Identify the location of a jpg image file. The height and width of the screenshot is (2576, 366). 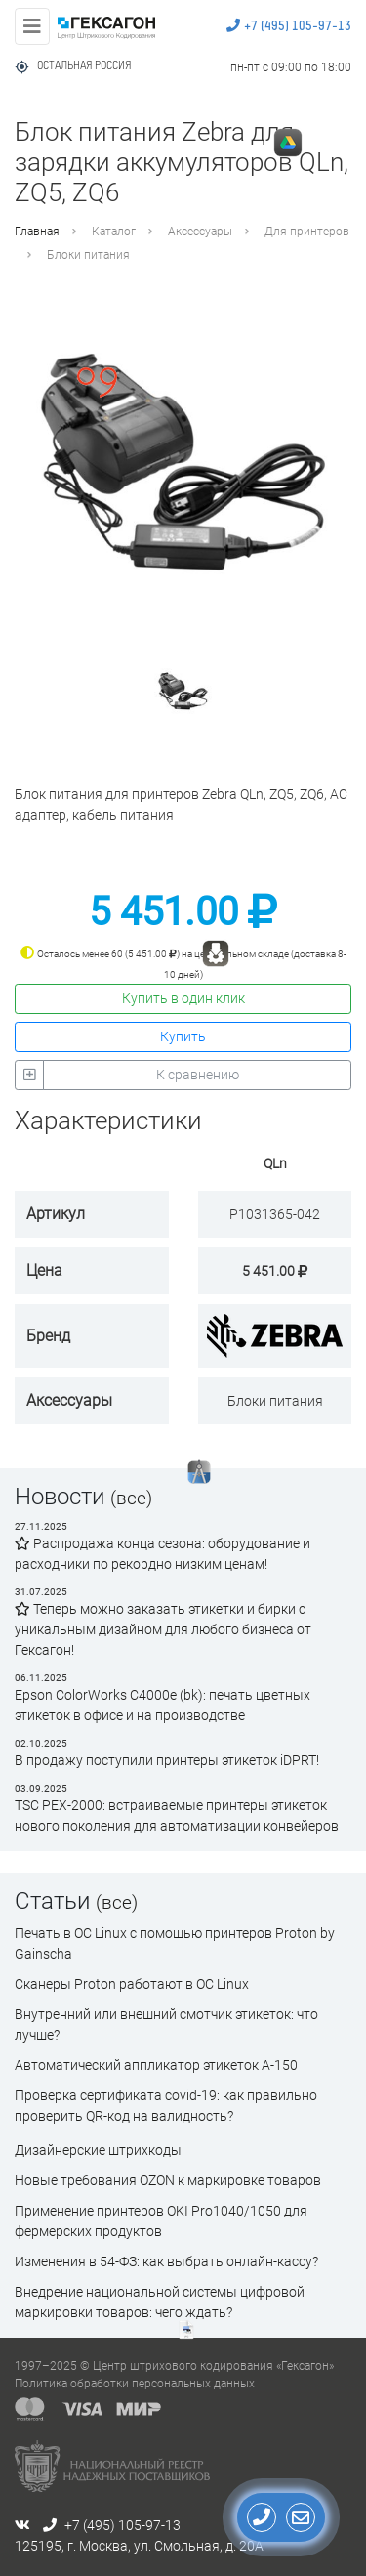
(186, 2330).